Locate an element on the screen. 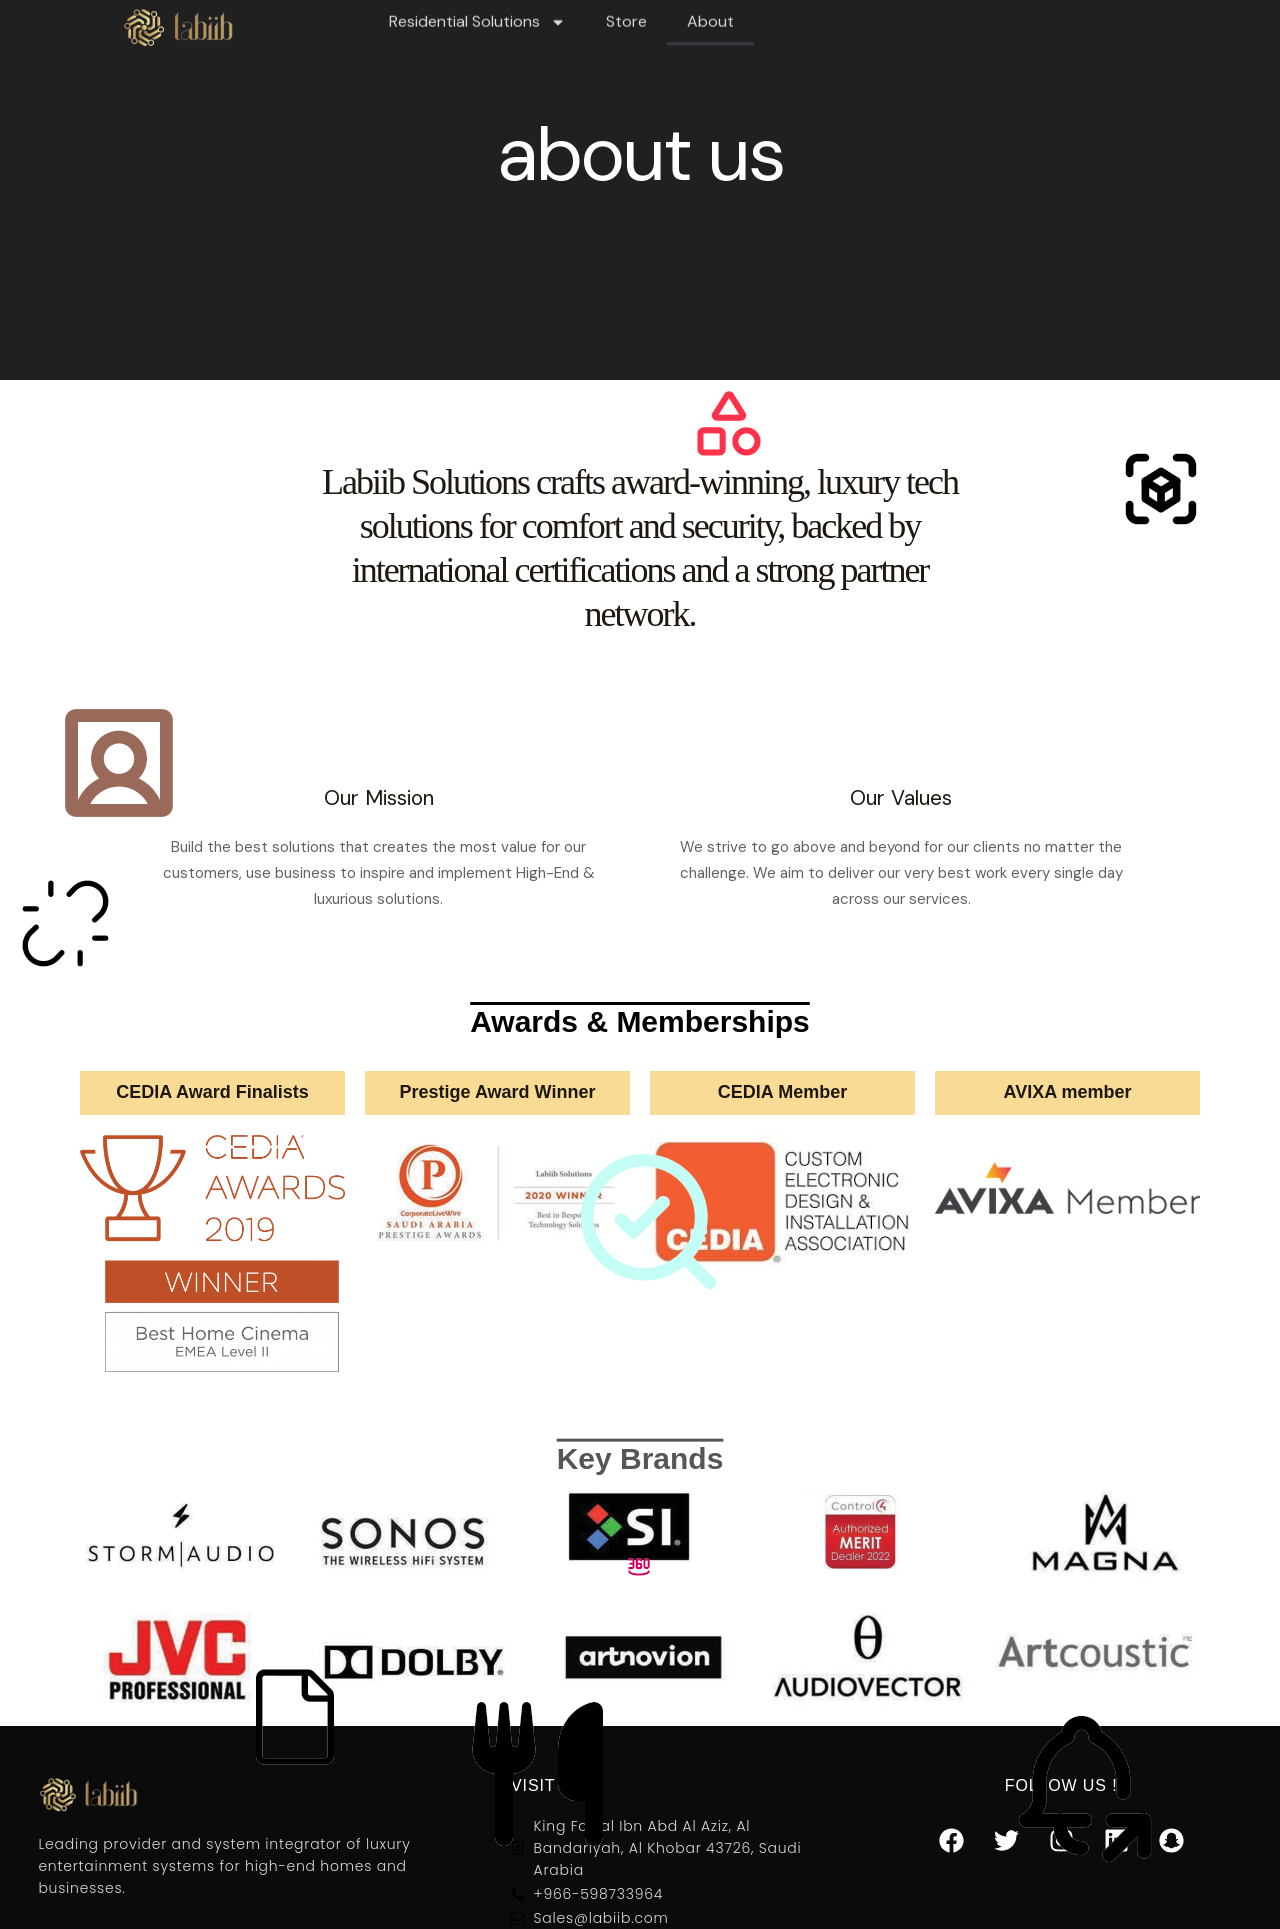 The width and height of the screenshot is (1280, 1929). code scan completed successfully is located at coordinates (648, 1221).